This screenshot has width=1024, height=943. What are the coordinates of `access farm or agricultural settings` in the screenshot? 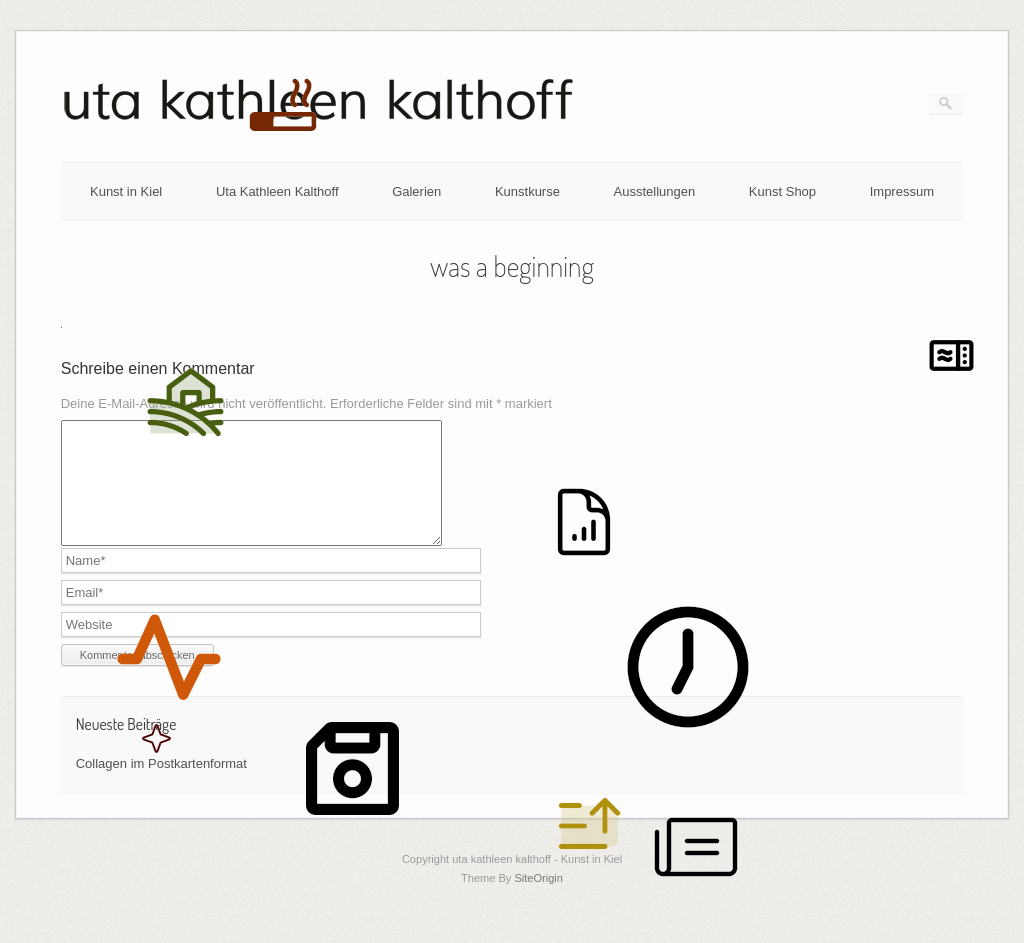 It's located at (185, 403).